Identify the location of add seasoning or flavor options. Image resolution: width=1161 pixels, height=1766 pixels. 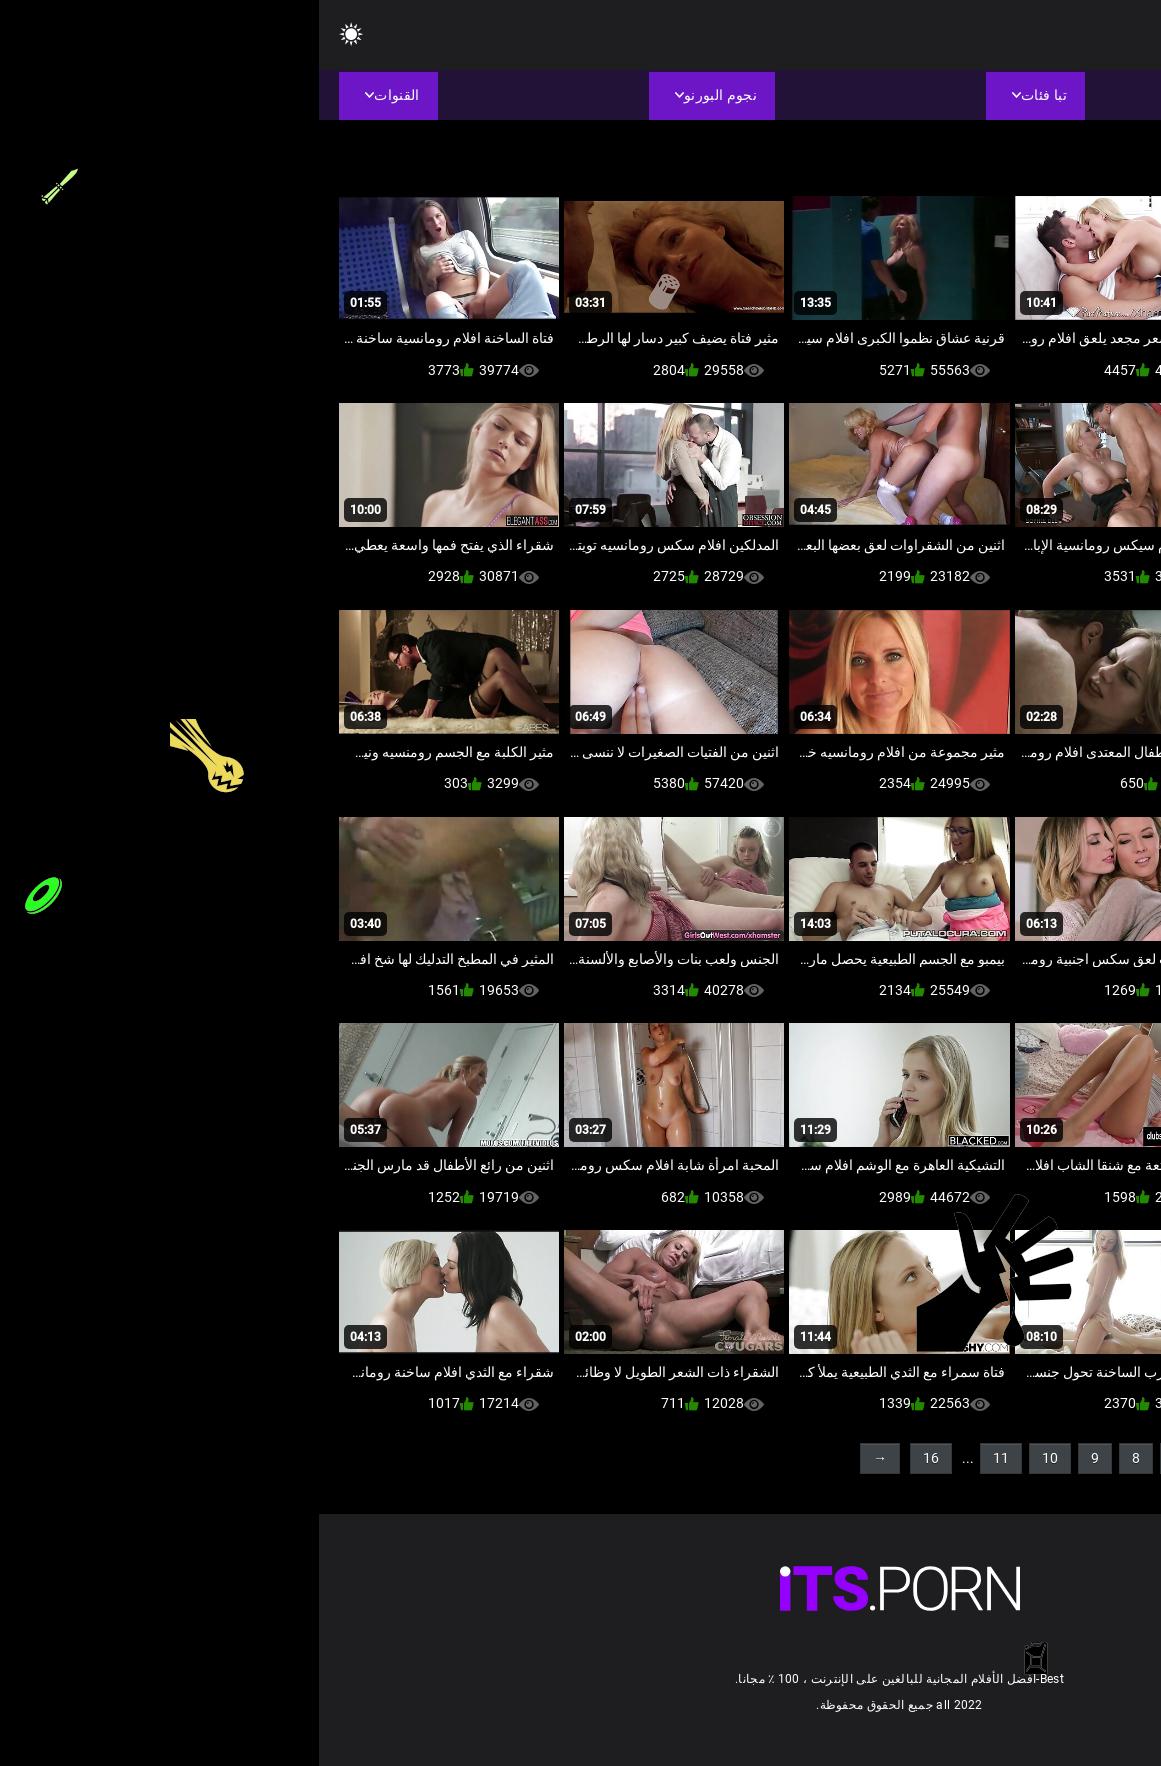
(664, 292).